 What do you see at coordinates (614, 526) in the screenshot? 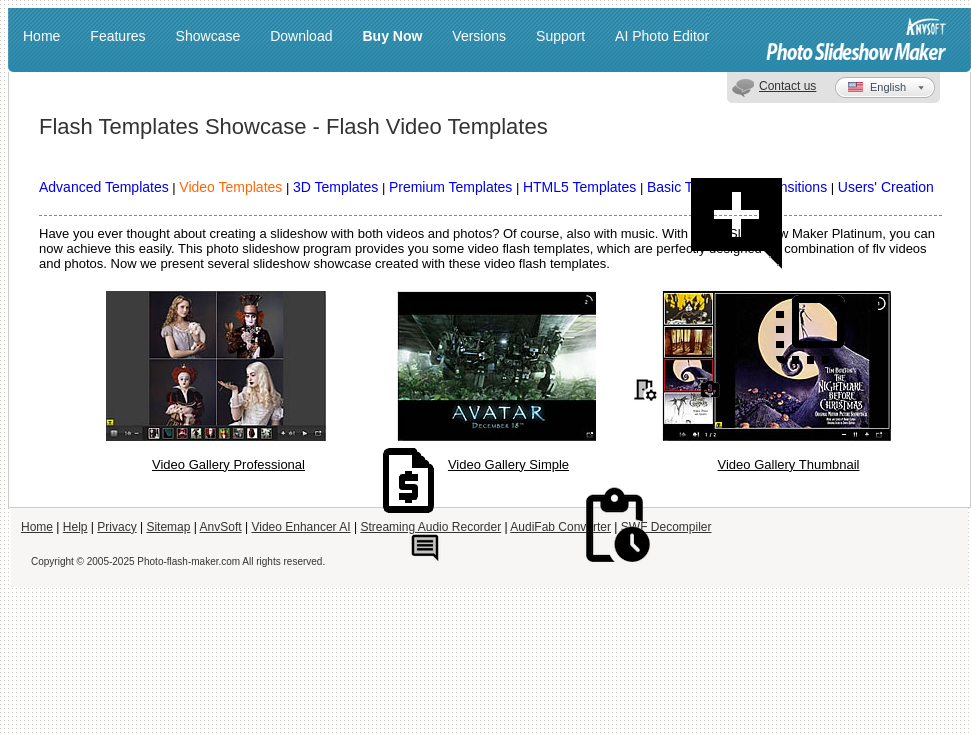
I see `view tasks awaiting completion` at bounding box center [614, 526].